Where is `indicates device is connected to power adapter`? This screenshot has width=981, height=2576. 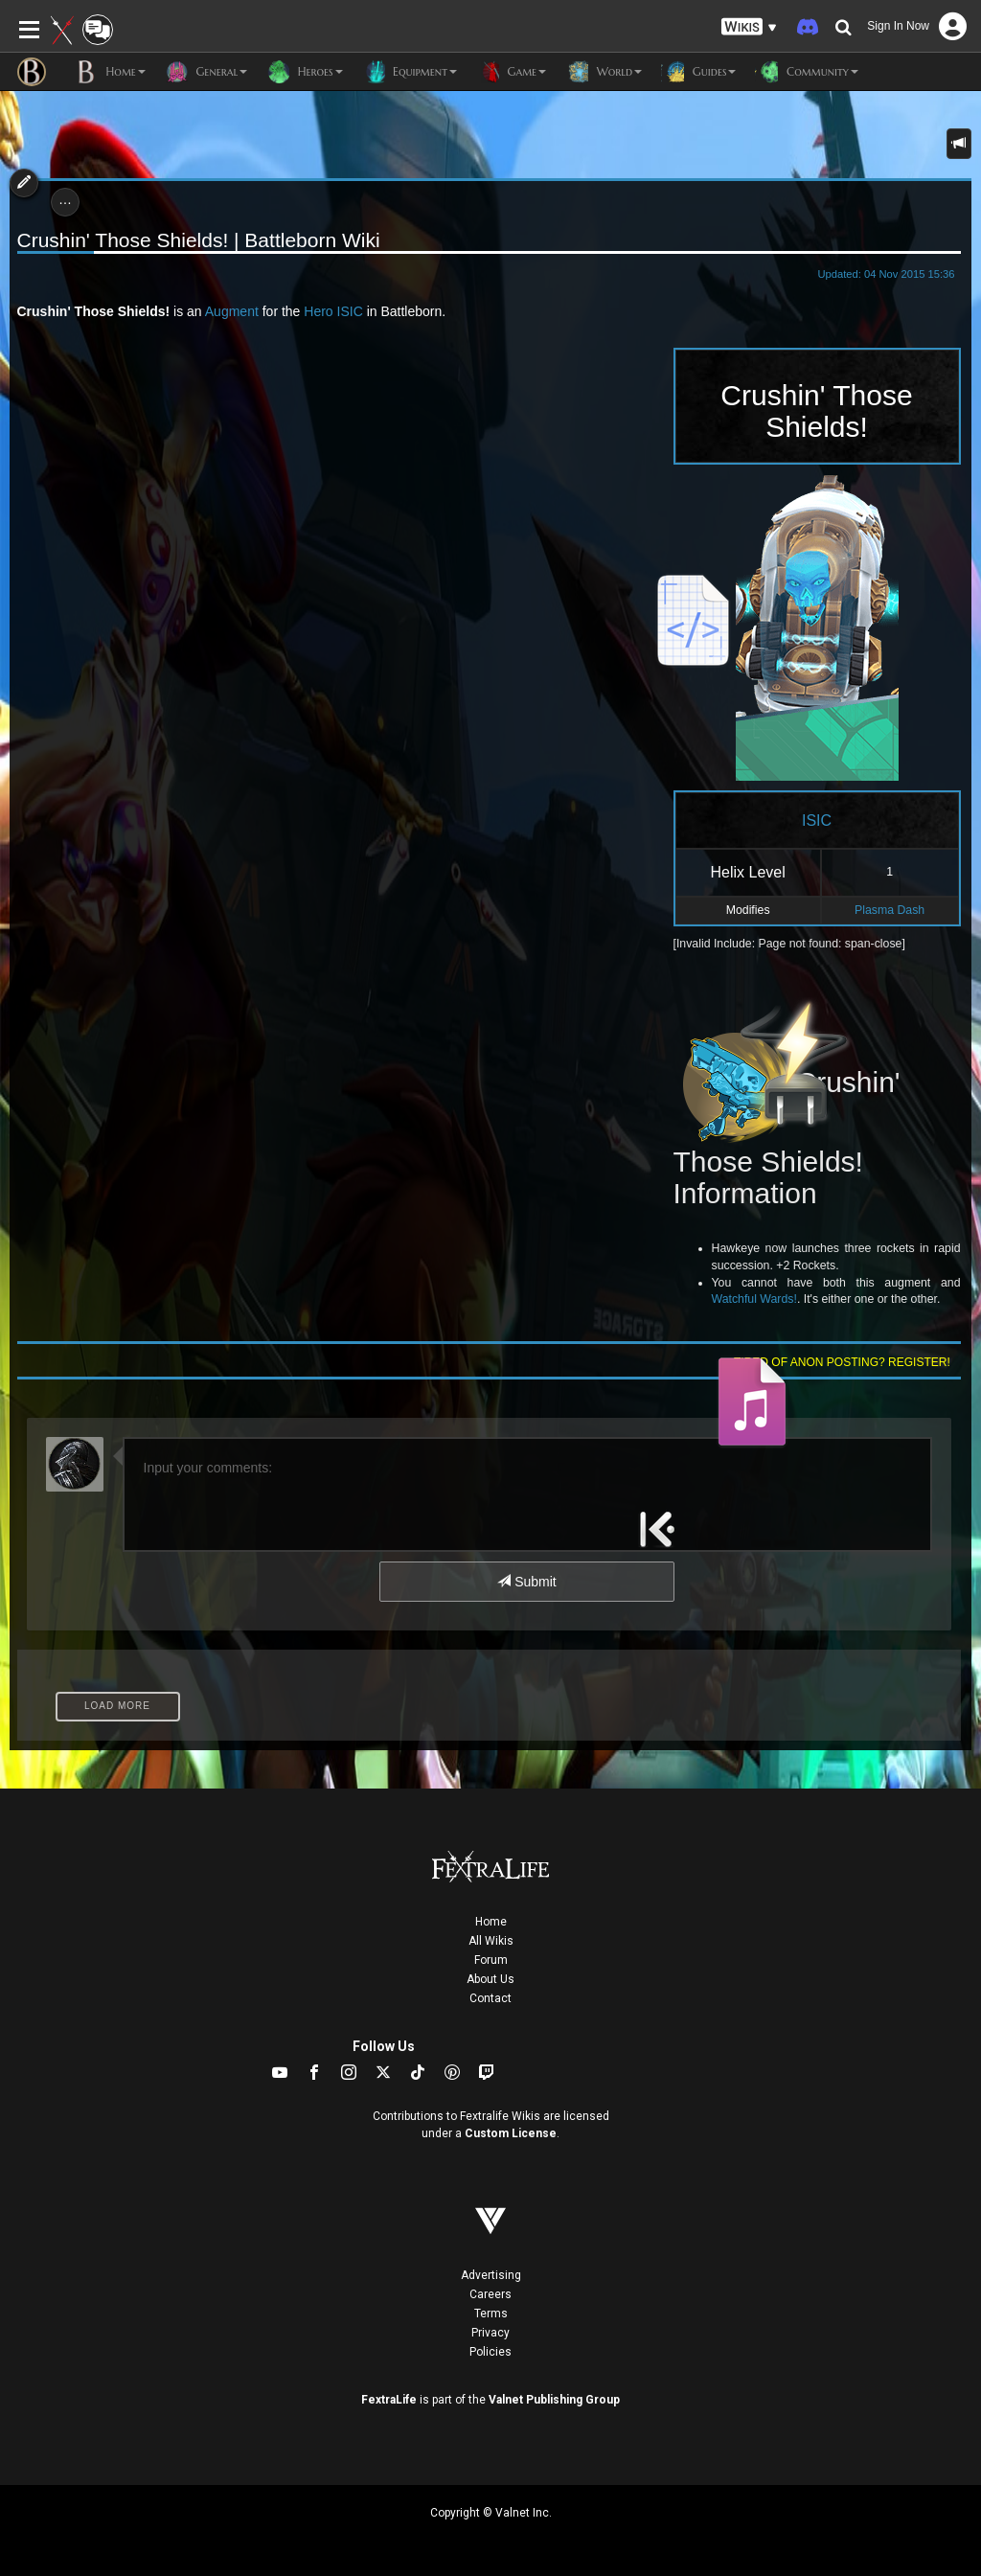 indicates device is connected to power adapter is located at coordinates (791, 1062).